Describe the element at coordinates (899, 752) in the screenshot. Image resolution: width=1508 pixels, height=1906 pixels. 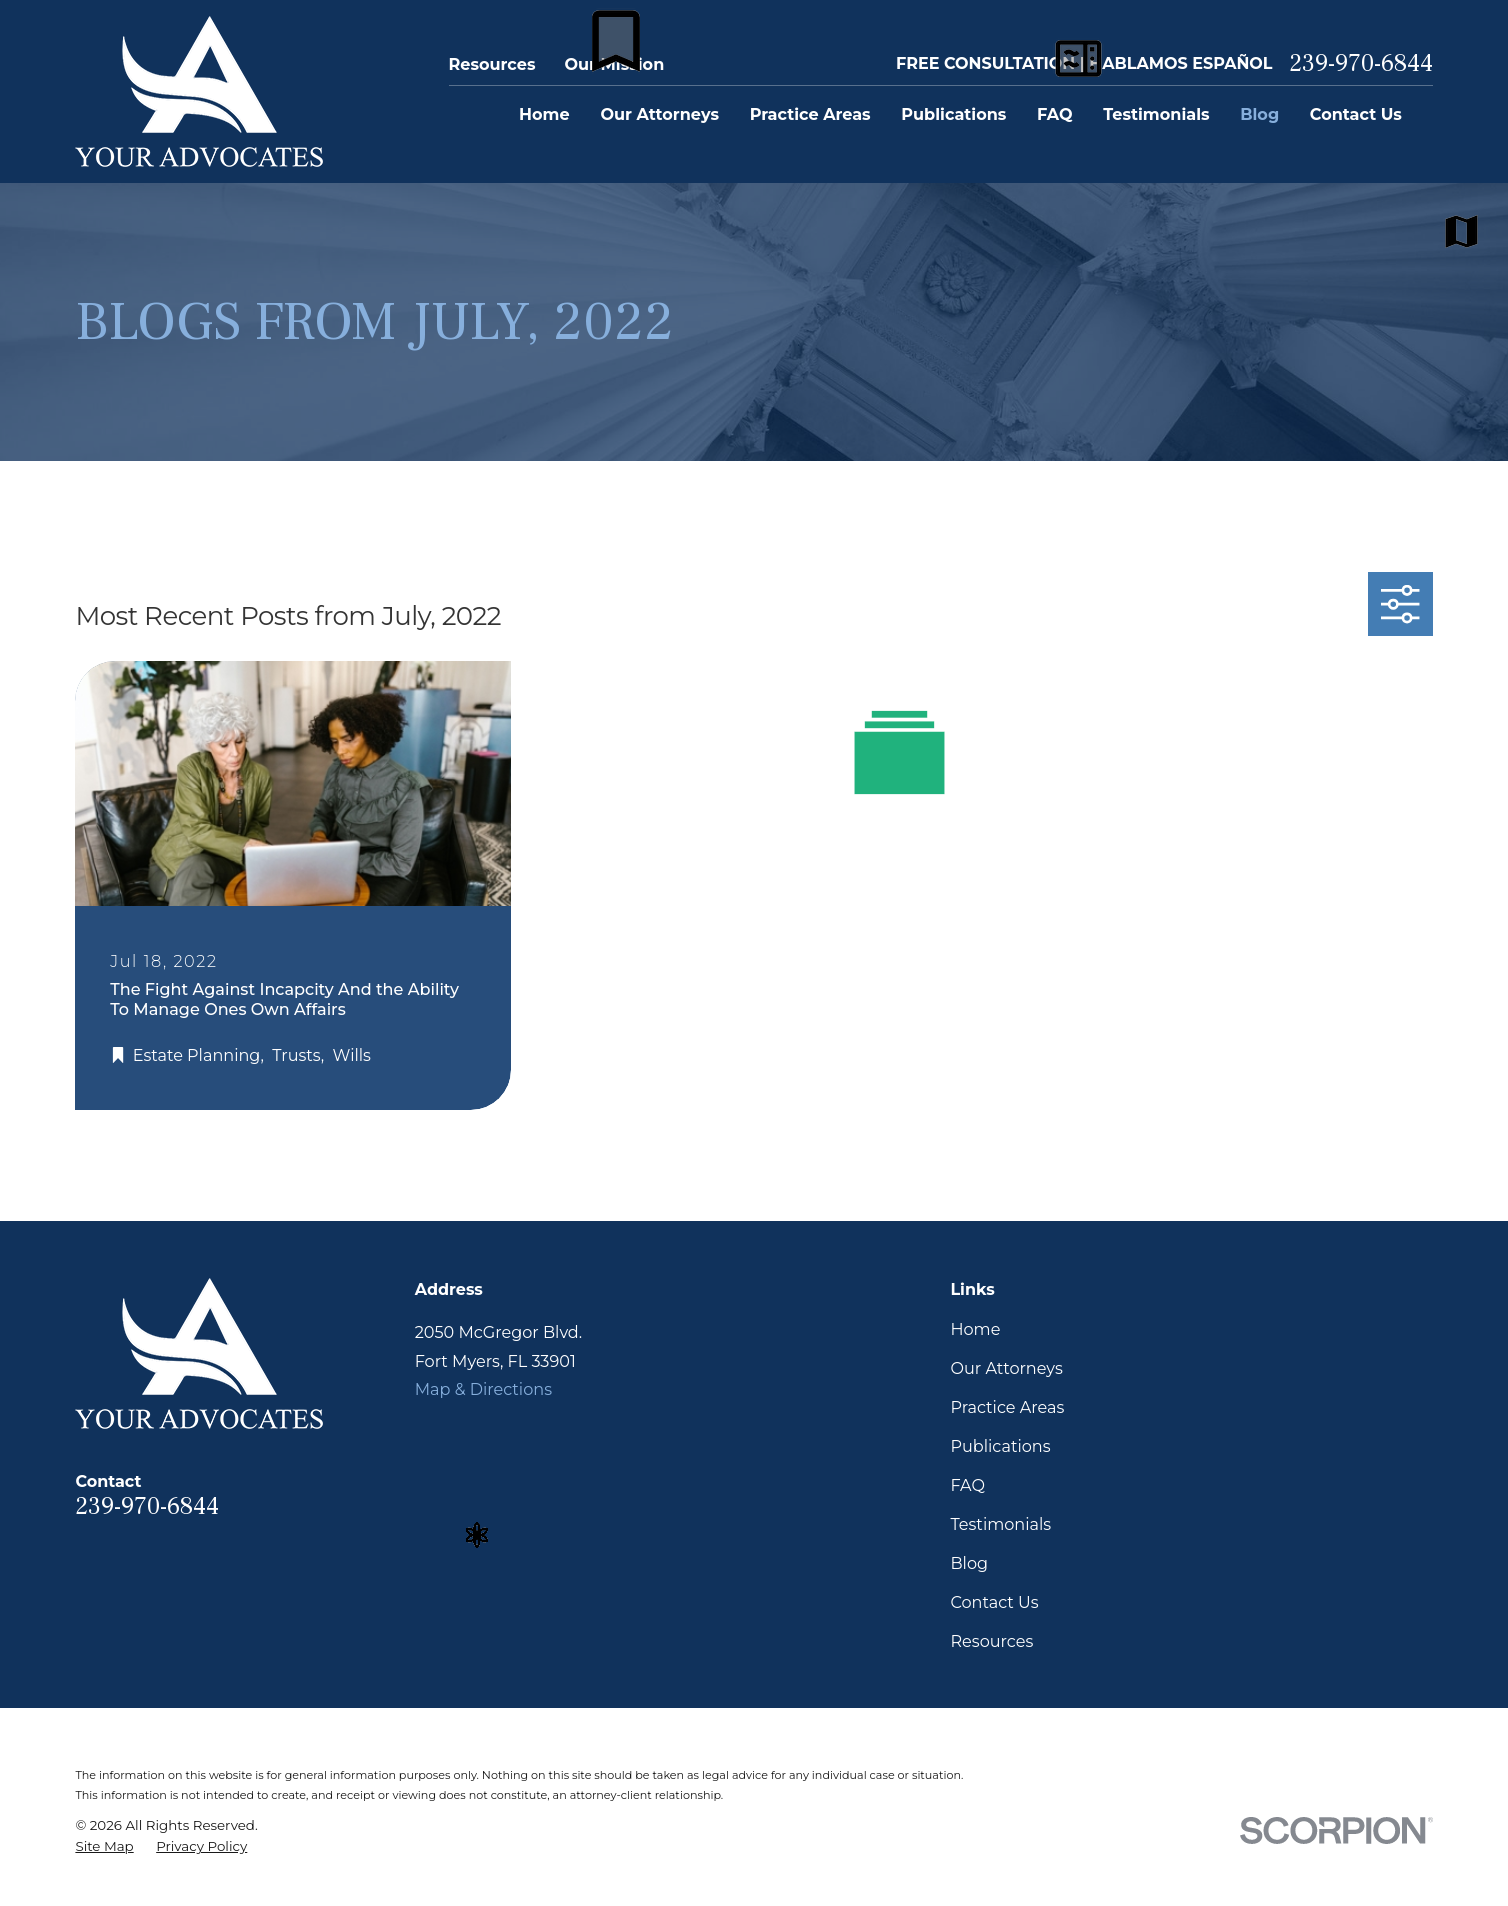
I see `view your photo albums` at that location.